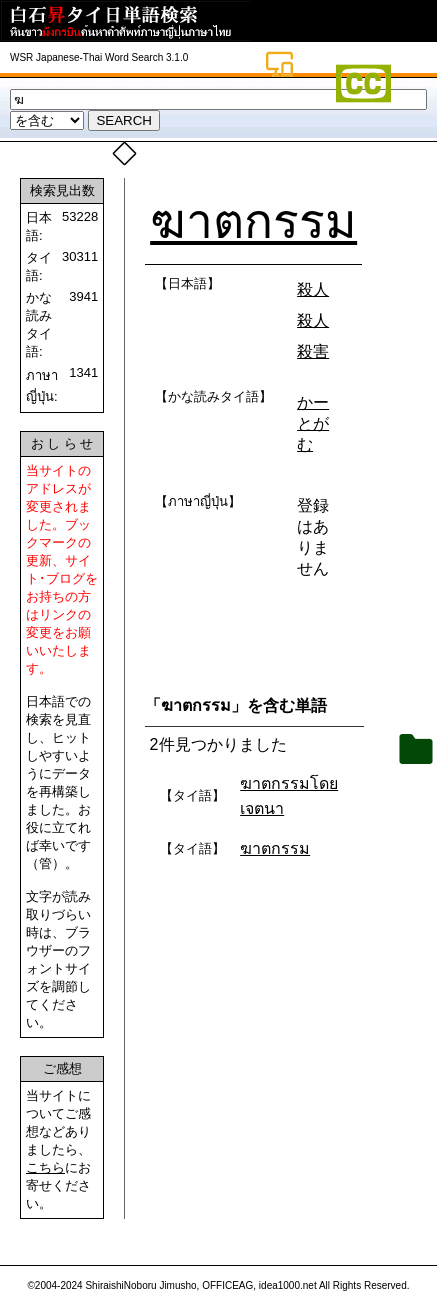 The image size is (437, 1308). What do you see at coordinates (363, 83) in the screenshot?
I see `enable closed captioning for video content` at bounding box center [363, 83].